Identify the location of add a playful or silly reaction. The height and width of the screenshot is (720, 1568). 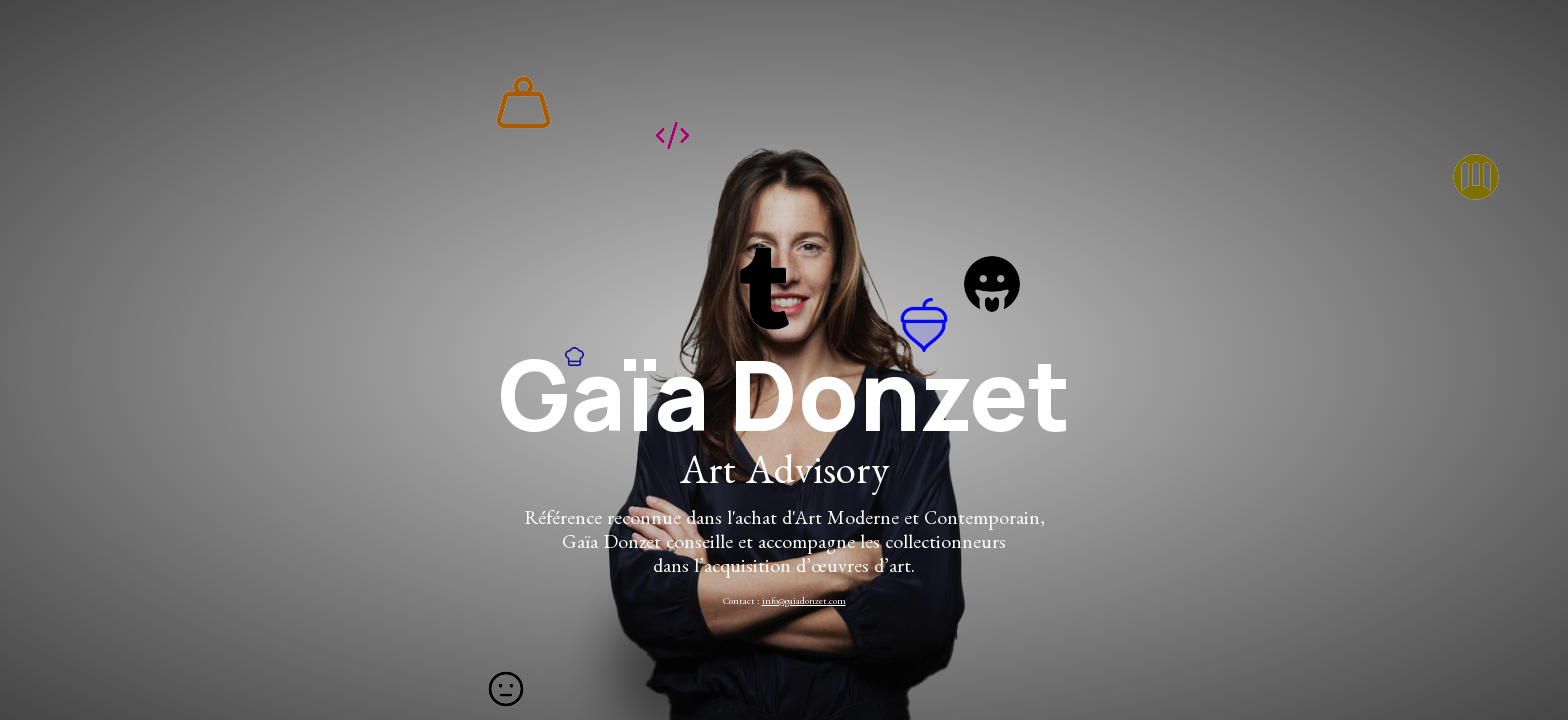
(992, 284).